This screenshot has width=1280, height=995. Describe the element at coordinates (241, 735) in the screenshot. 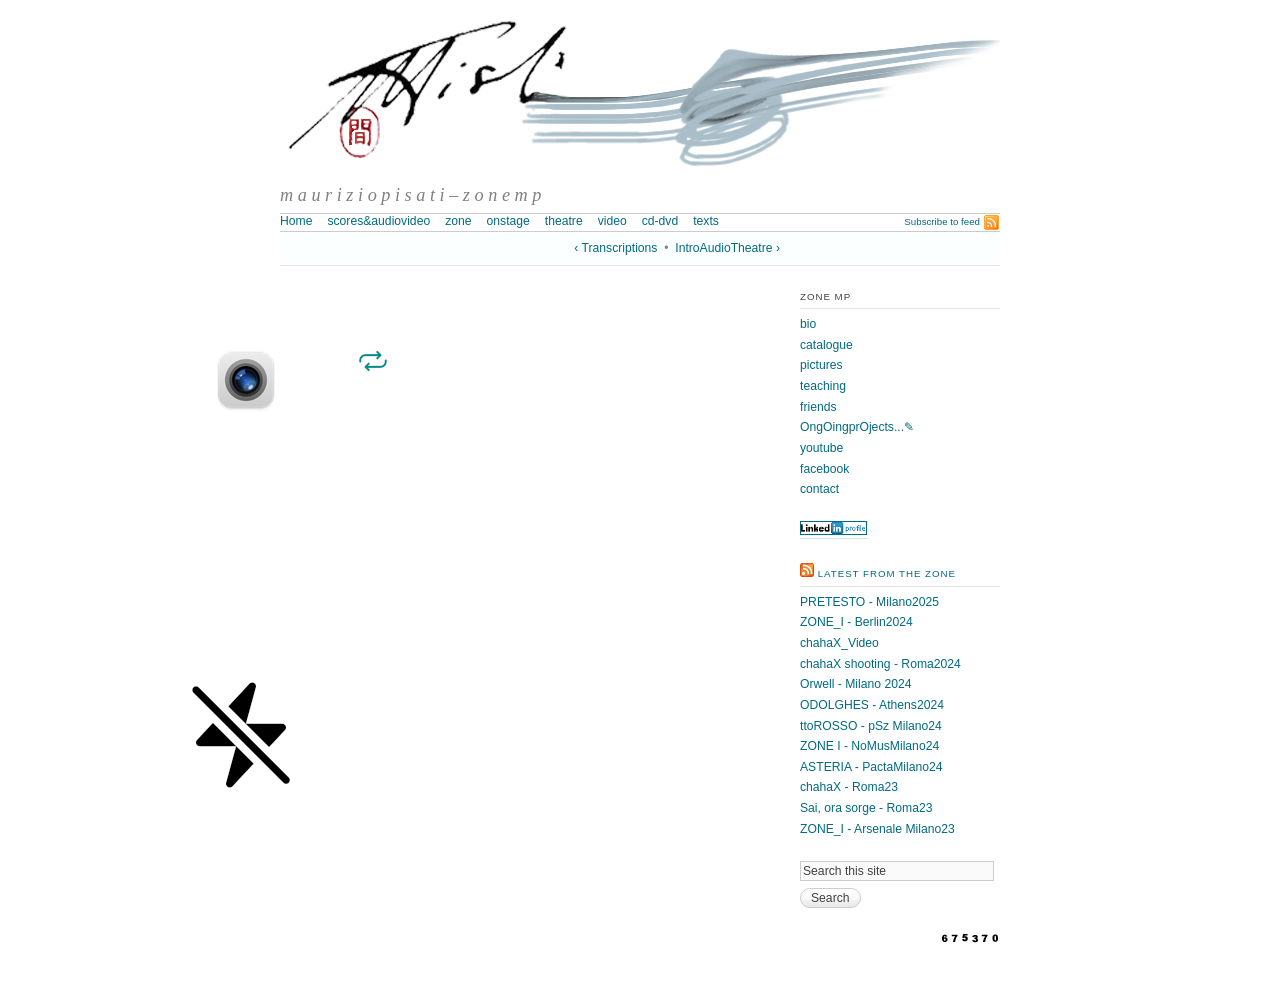

I see `flash or lightning feature disabled` at that location.